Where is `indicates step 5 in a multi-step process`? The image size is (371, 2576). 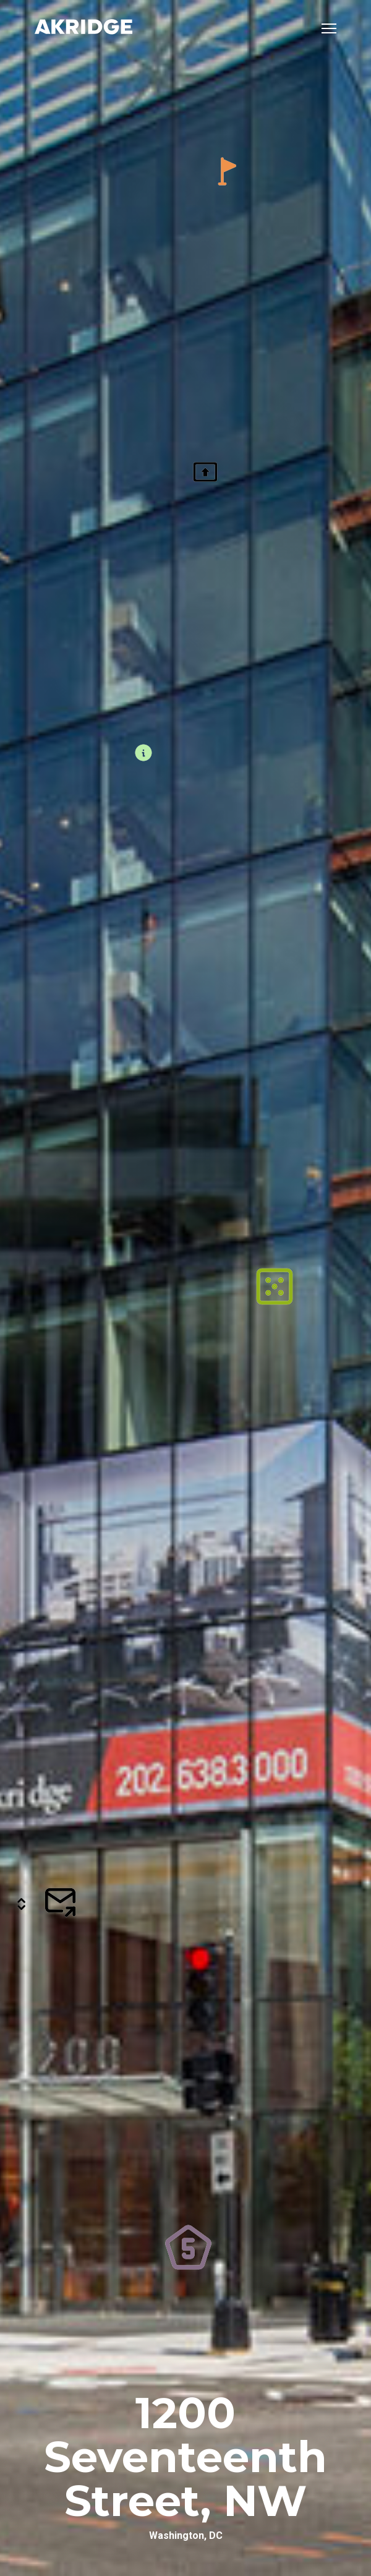 indicates step 5 in a multi-step process is located at coordinates (188, 2248).